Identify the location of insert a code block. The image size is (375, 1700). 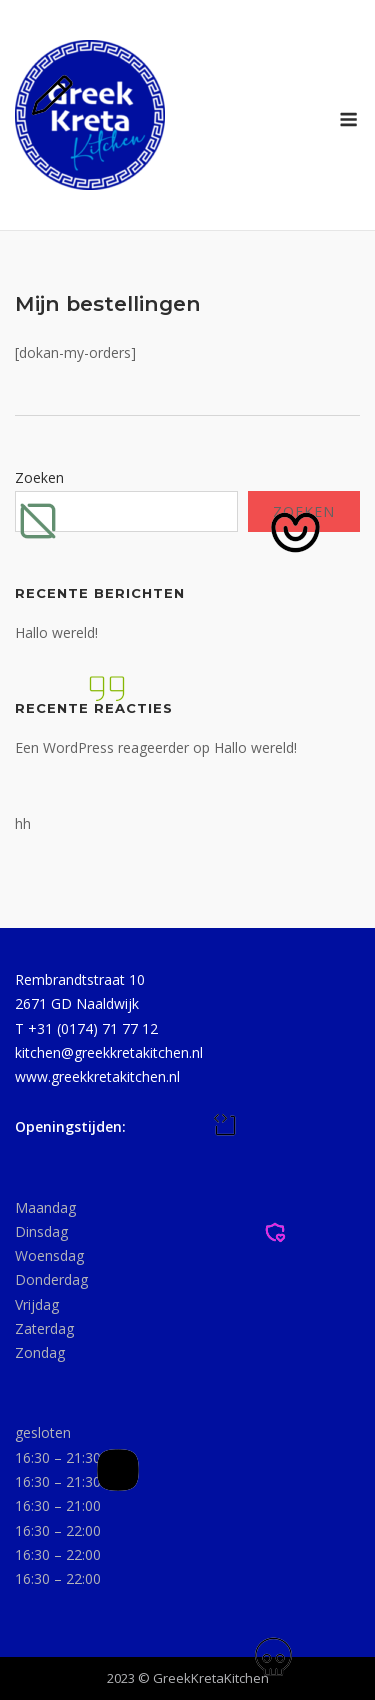
(225, 1125).